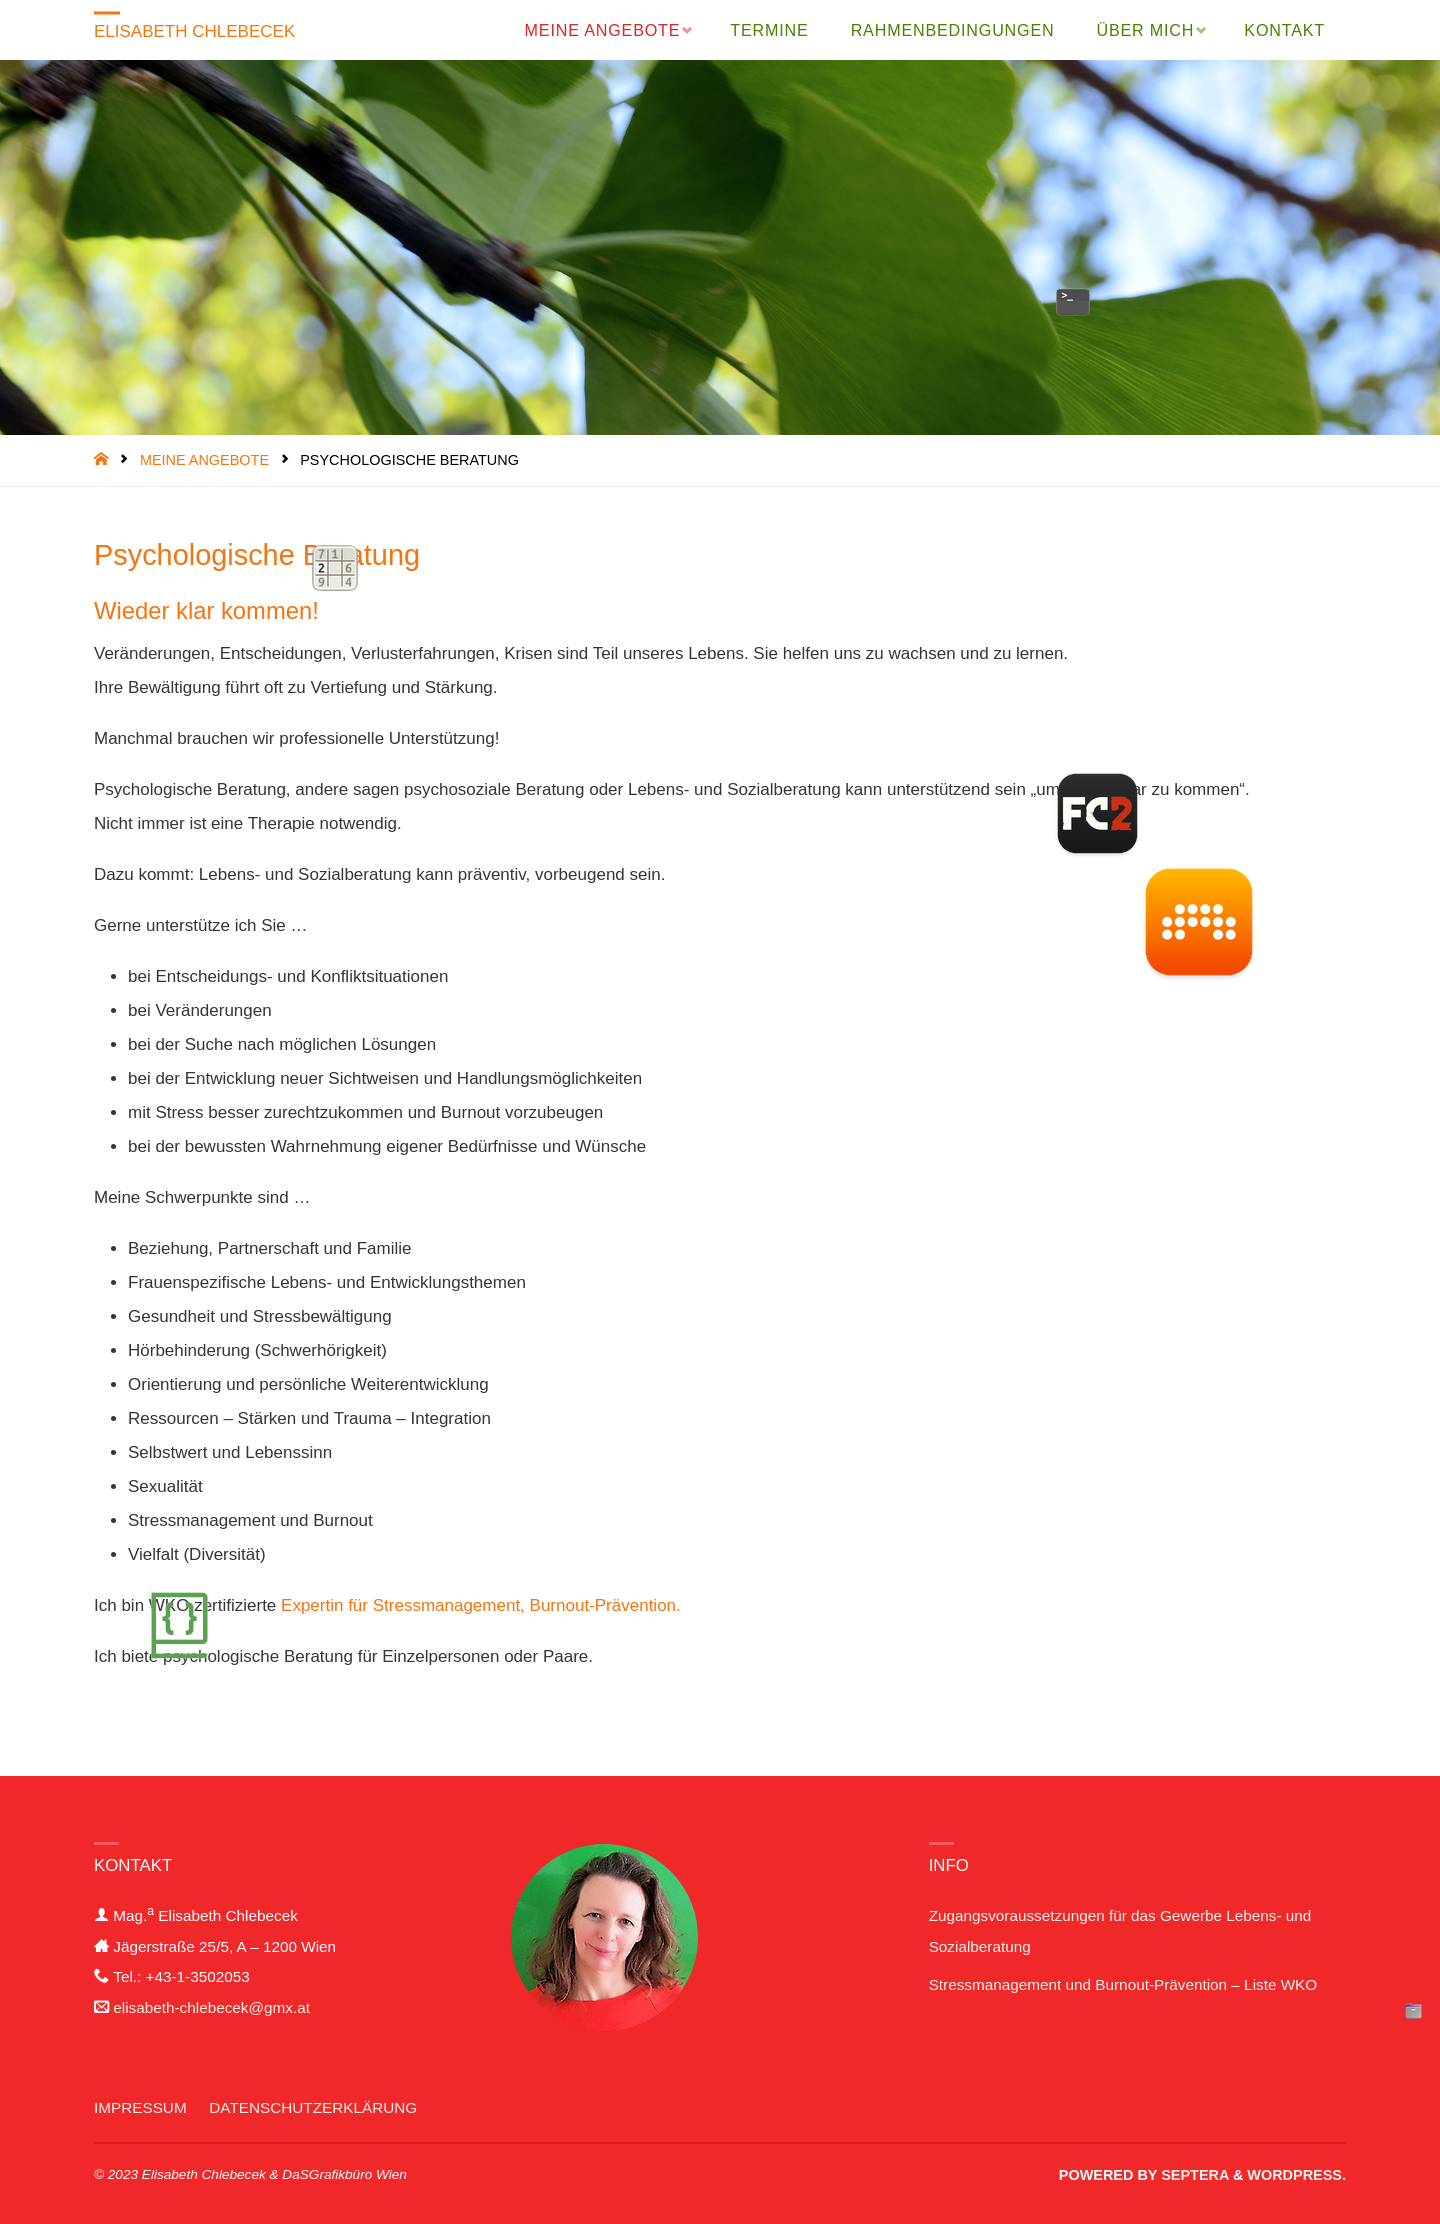 The image size is (1440, 2224). Describe the element at coordinates (179, 1625) in the screenshot. I see `open developer documentation` at that location.